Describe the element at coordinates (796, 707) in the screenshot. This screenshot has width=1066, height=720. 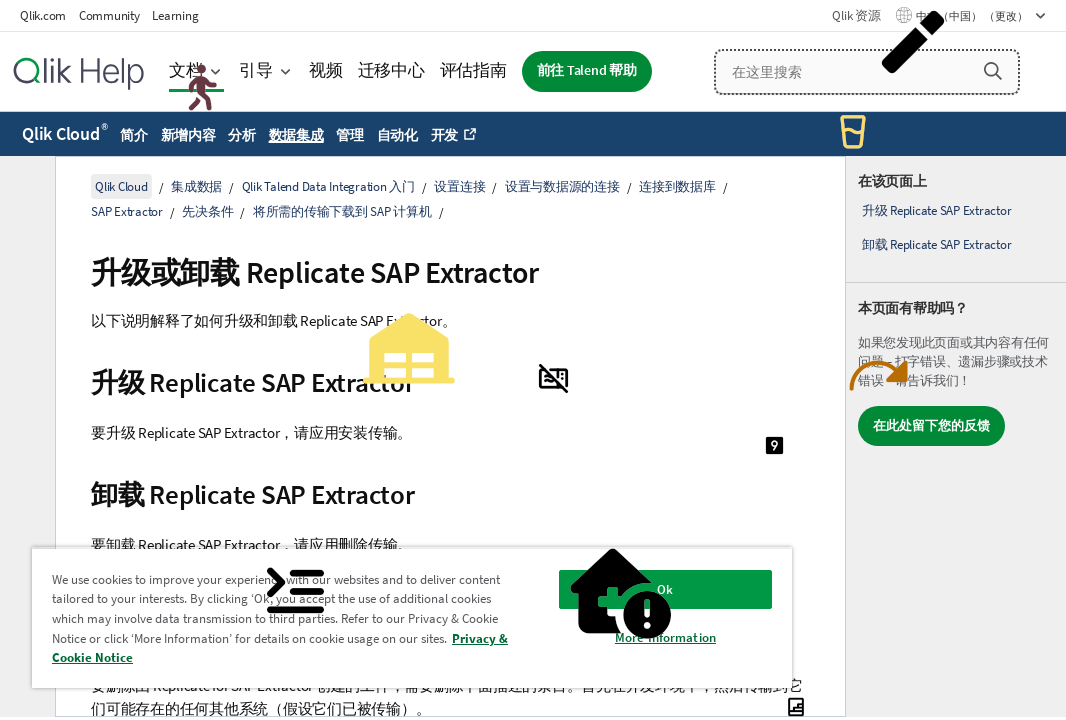
I see `indicates stairs or stairway access` at that location.